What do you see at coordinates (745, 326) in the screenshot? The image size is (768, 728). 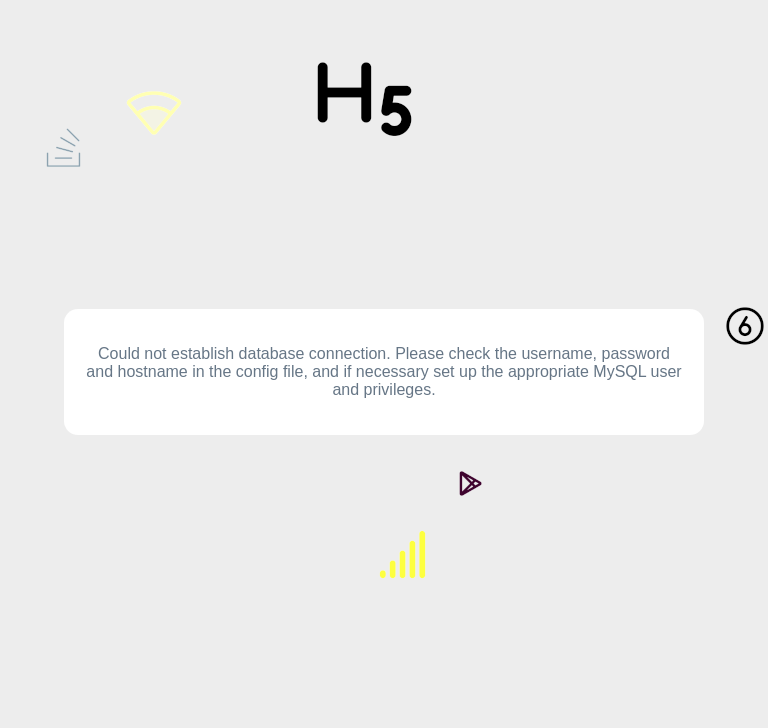 I see `indicates step six in a multi-step process` at bounding box center [745, 326].